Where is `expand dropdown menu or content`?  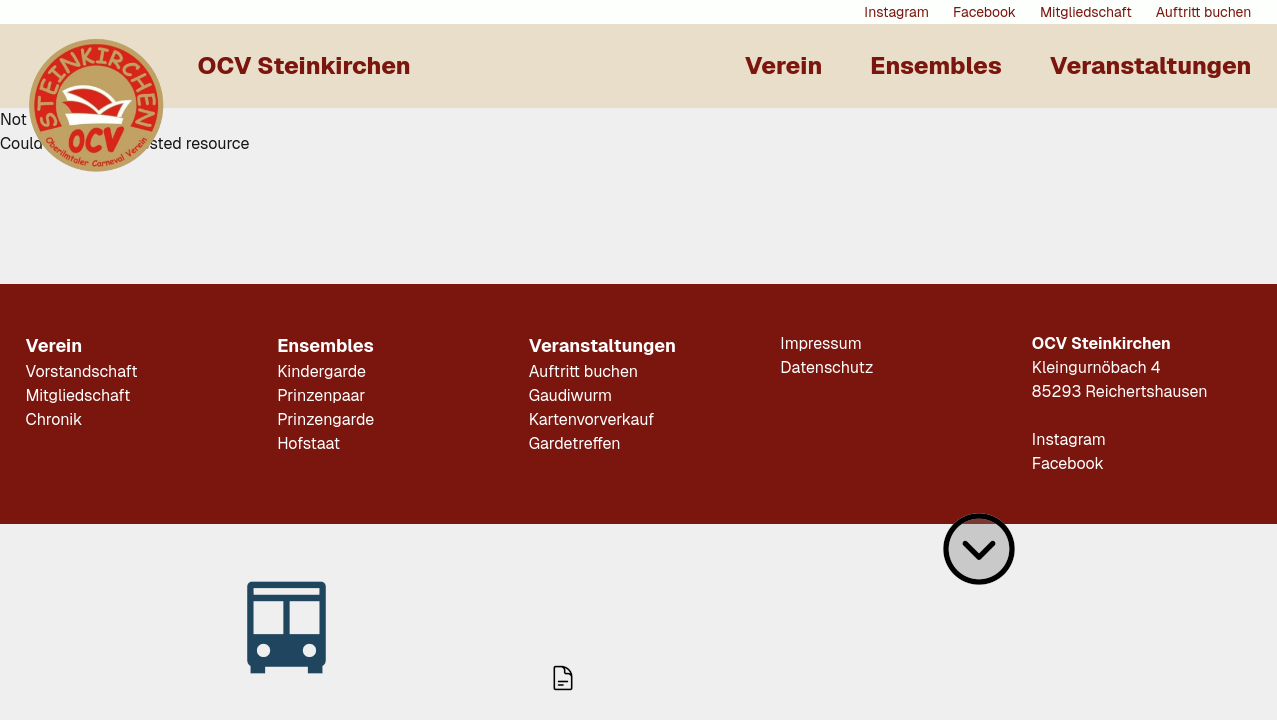
expand dropdown menu or content is located at coordinates (979, 549).